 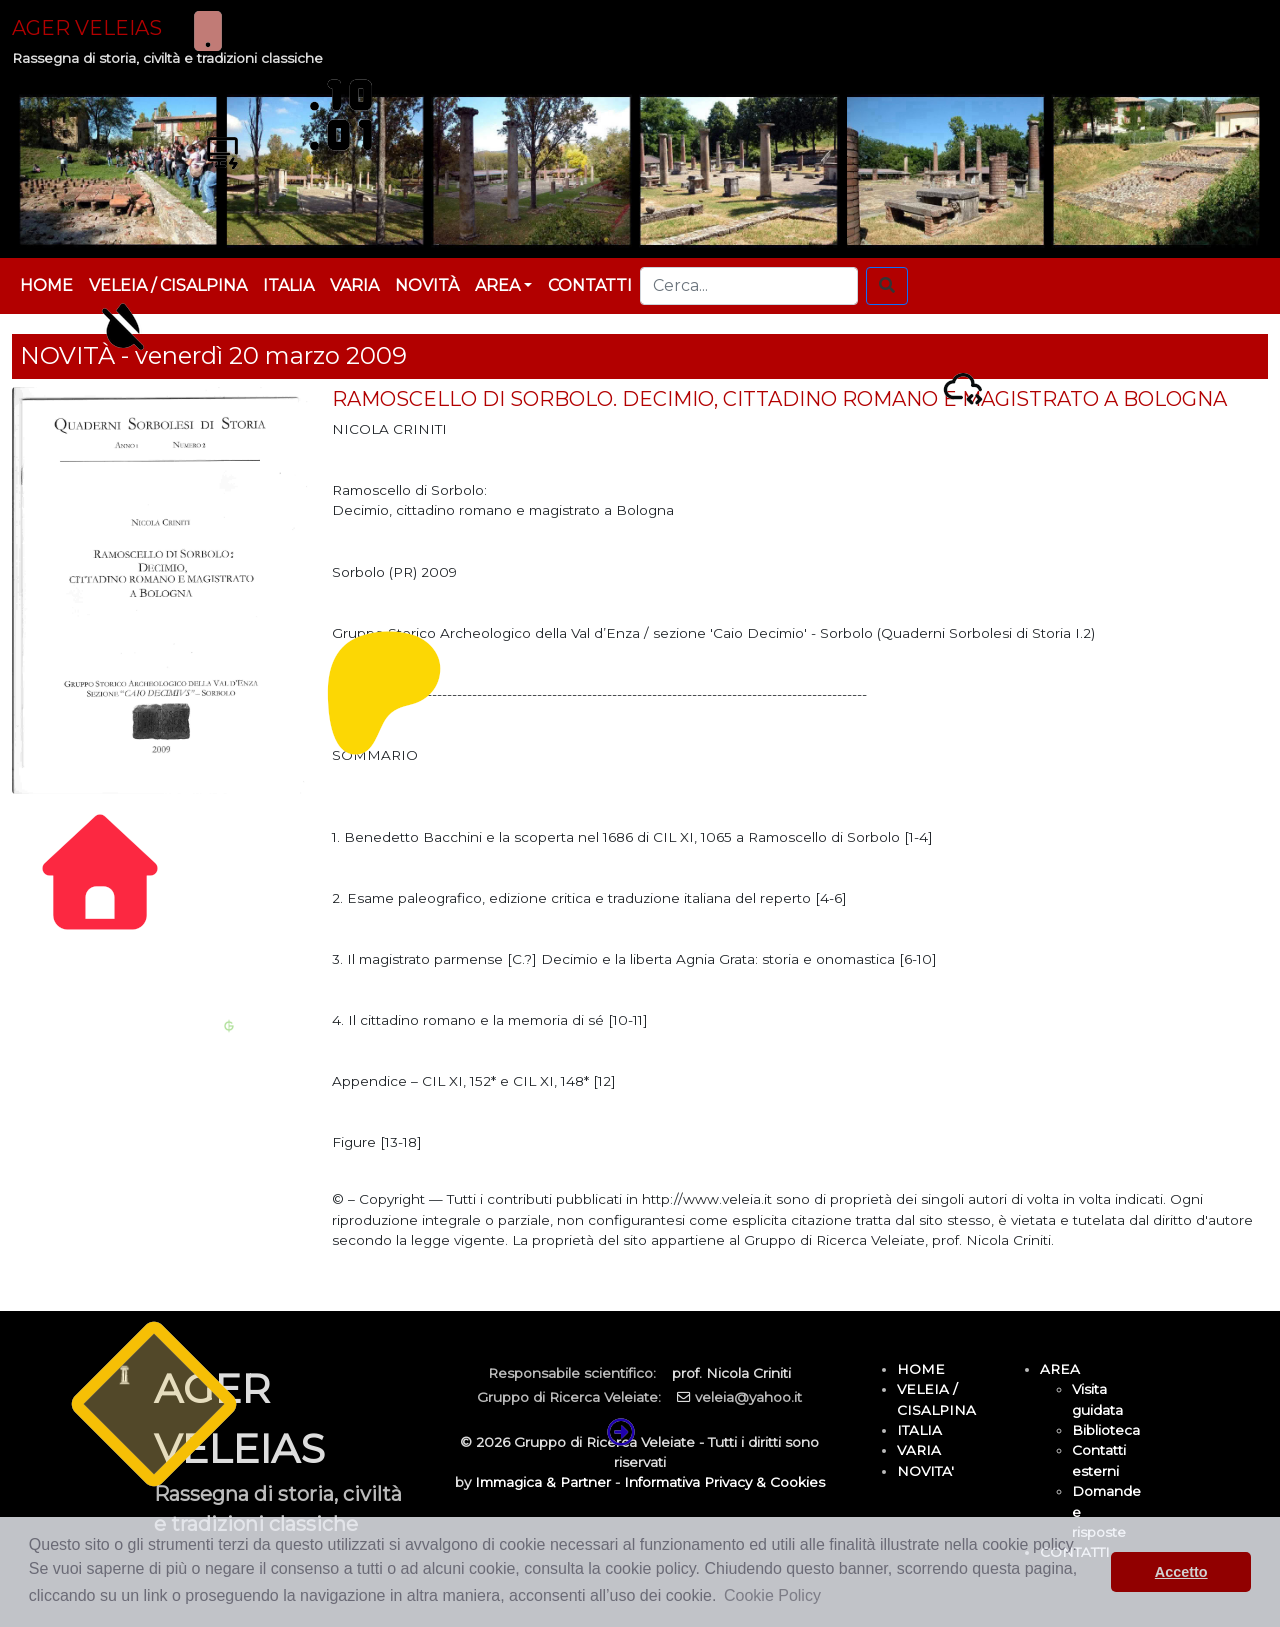 What do you see at coordinates (123, 326) in the screenshot?
I see `reset or remove color formatting` at bounding box center [123, 326].